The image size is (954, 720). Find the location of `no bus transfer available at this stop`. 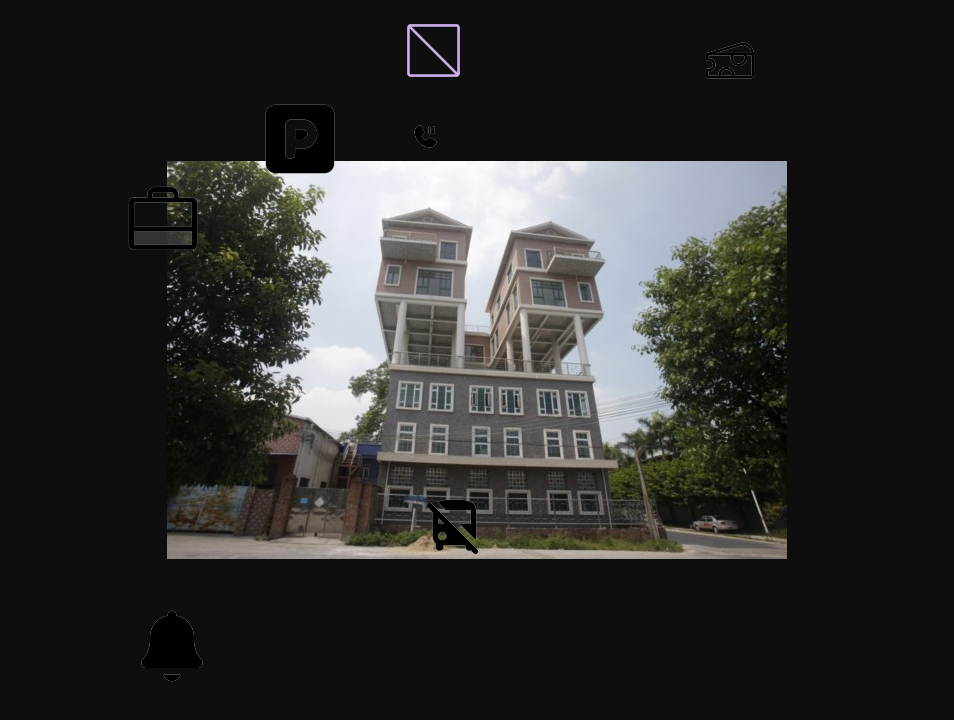

no bus transfer available at this stop is located at coordinates (454, 526).